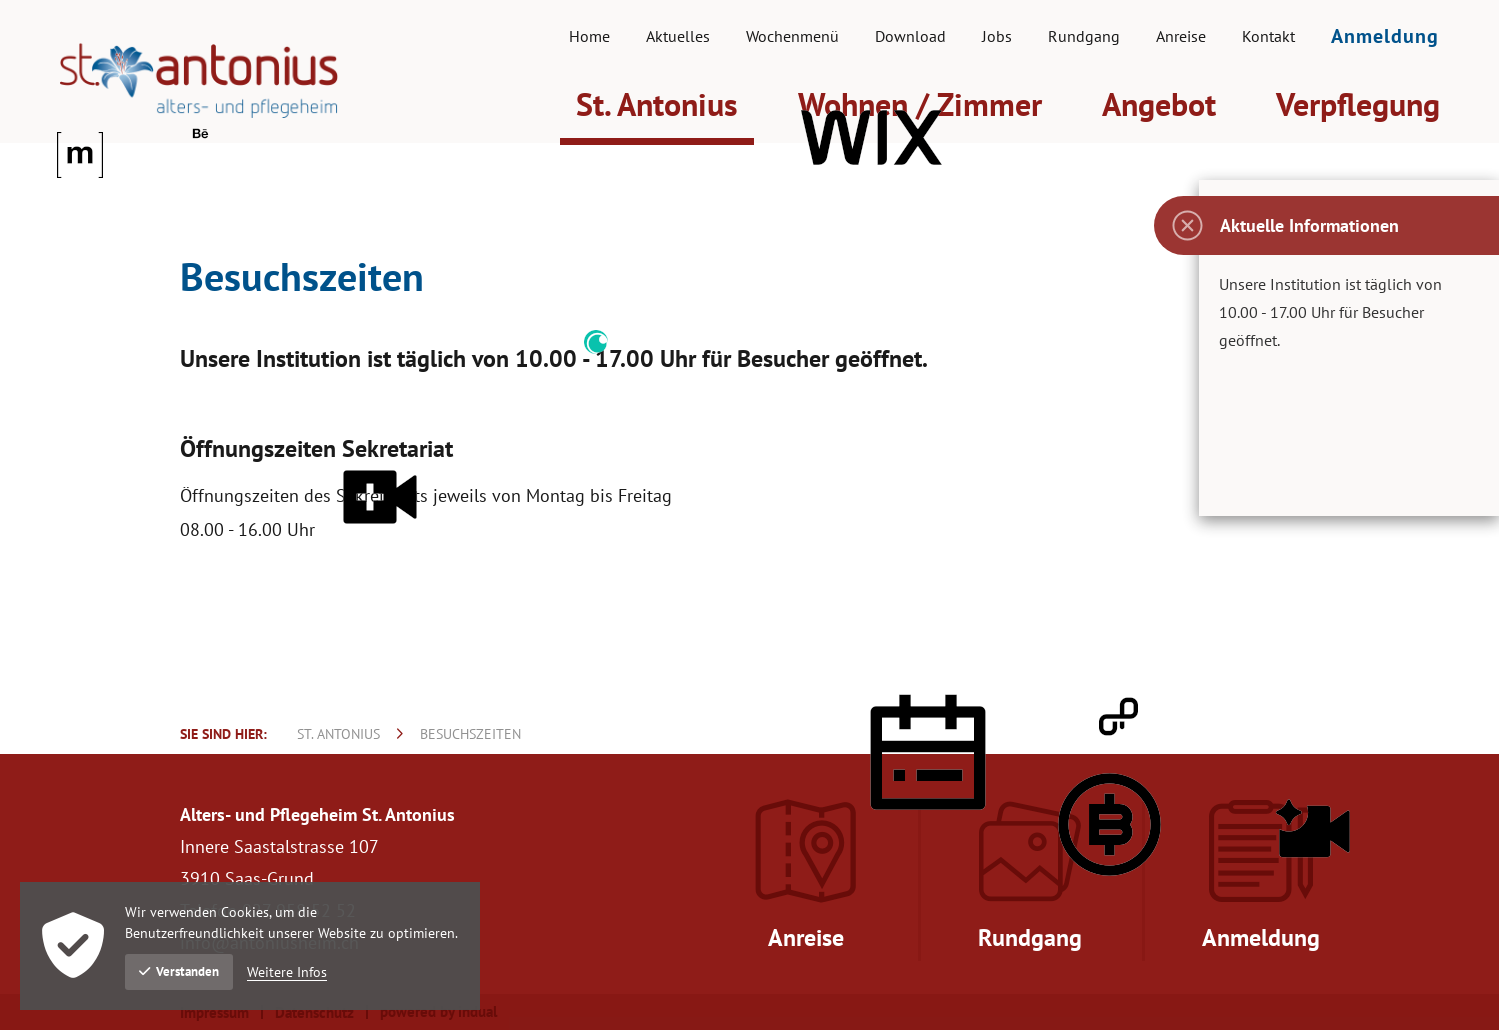 This screenshot has height=1030, width=1499. I want to click on enable AI-powered video features, so click(1314, 831).